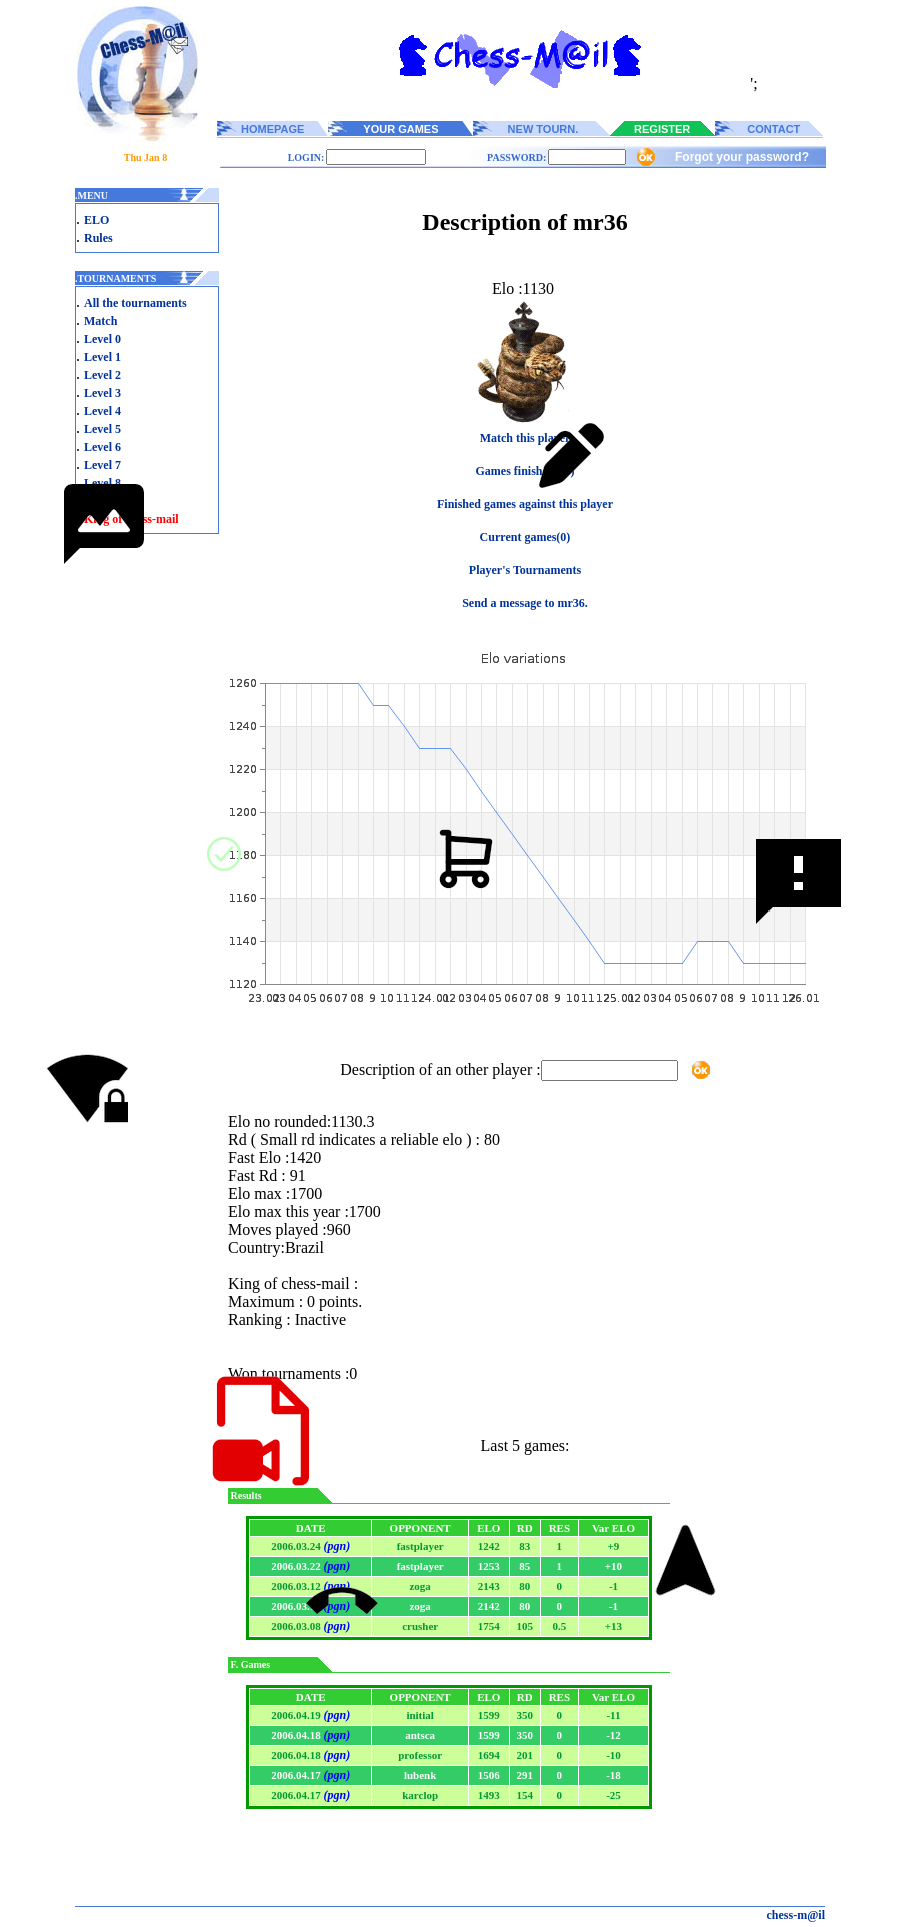 The width and height of the screenshot is (900, 1927). I want to click on end the current phone call, so click(342, 1602).